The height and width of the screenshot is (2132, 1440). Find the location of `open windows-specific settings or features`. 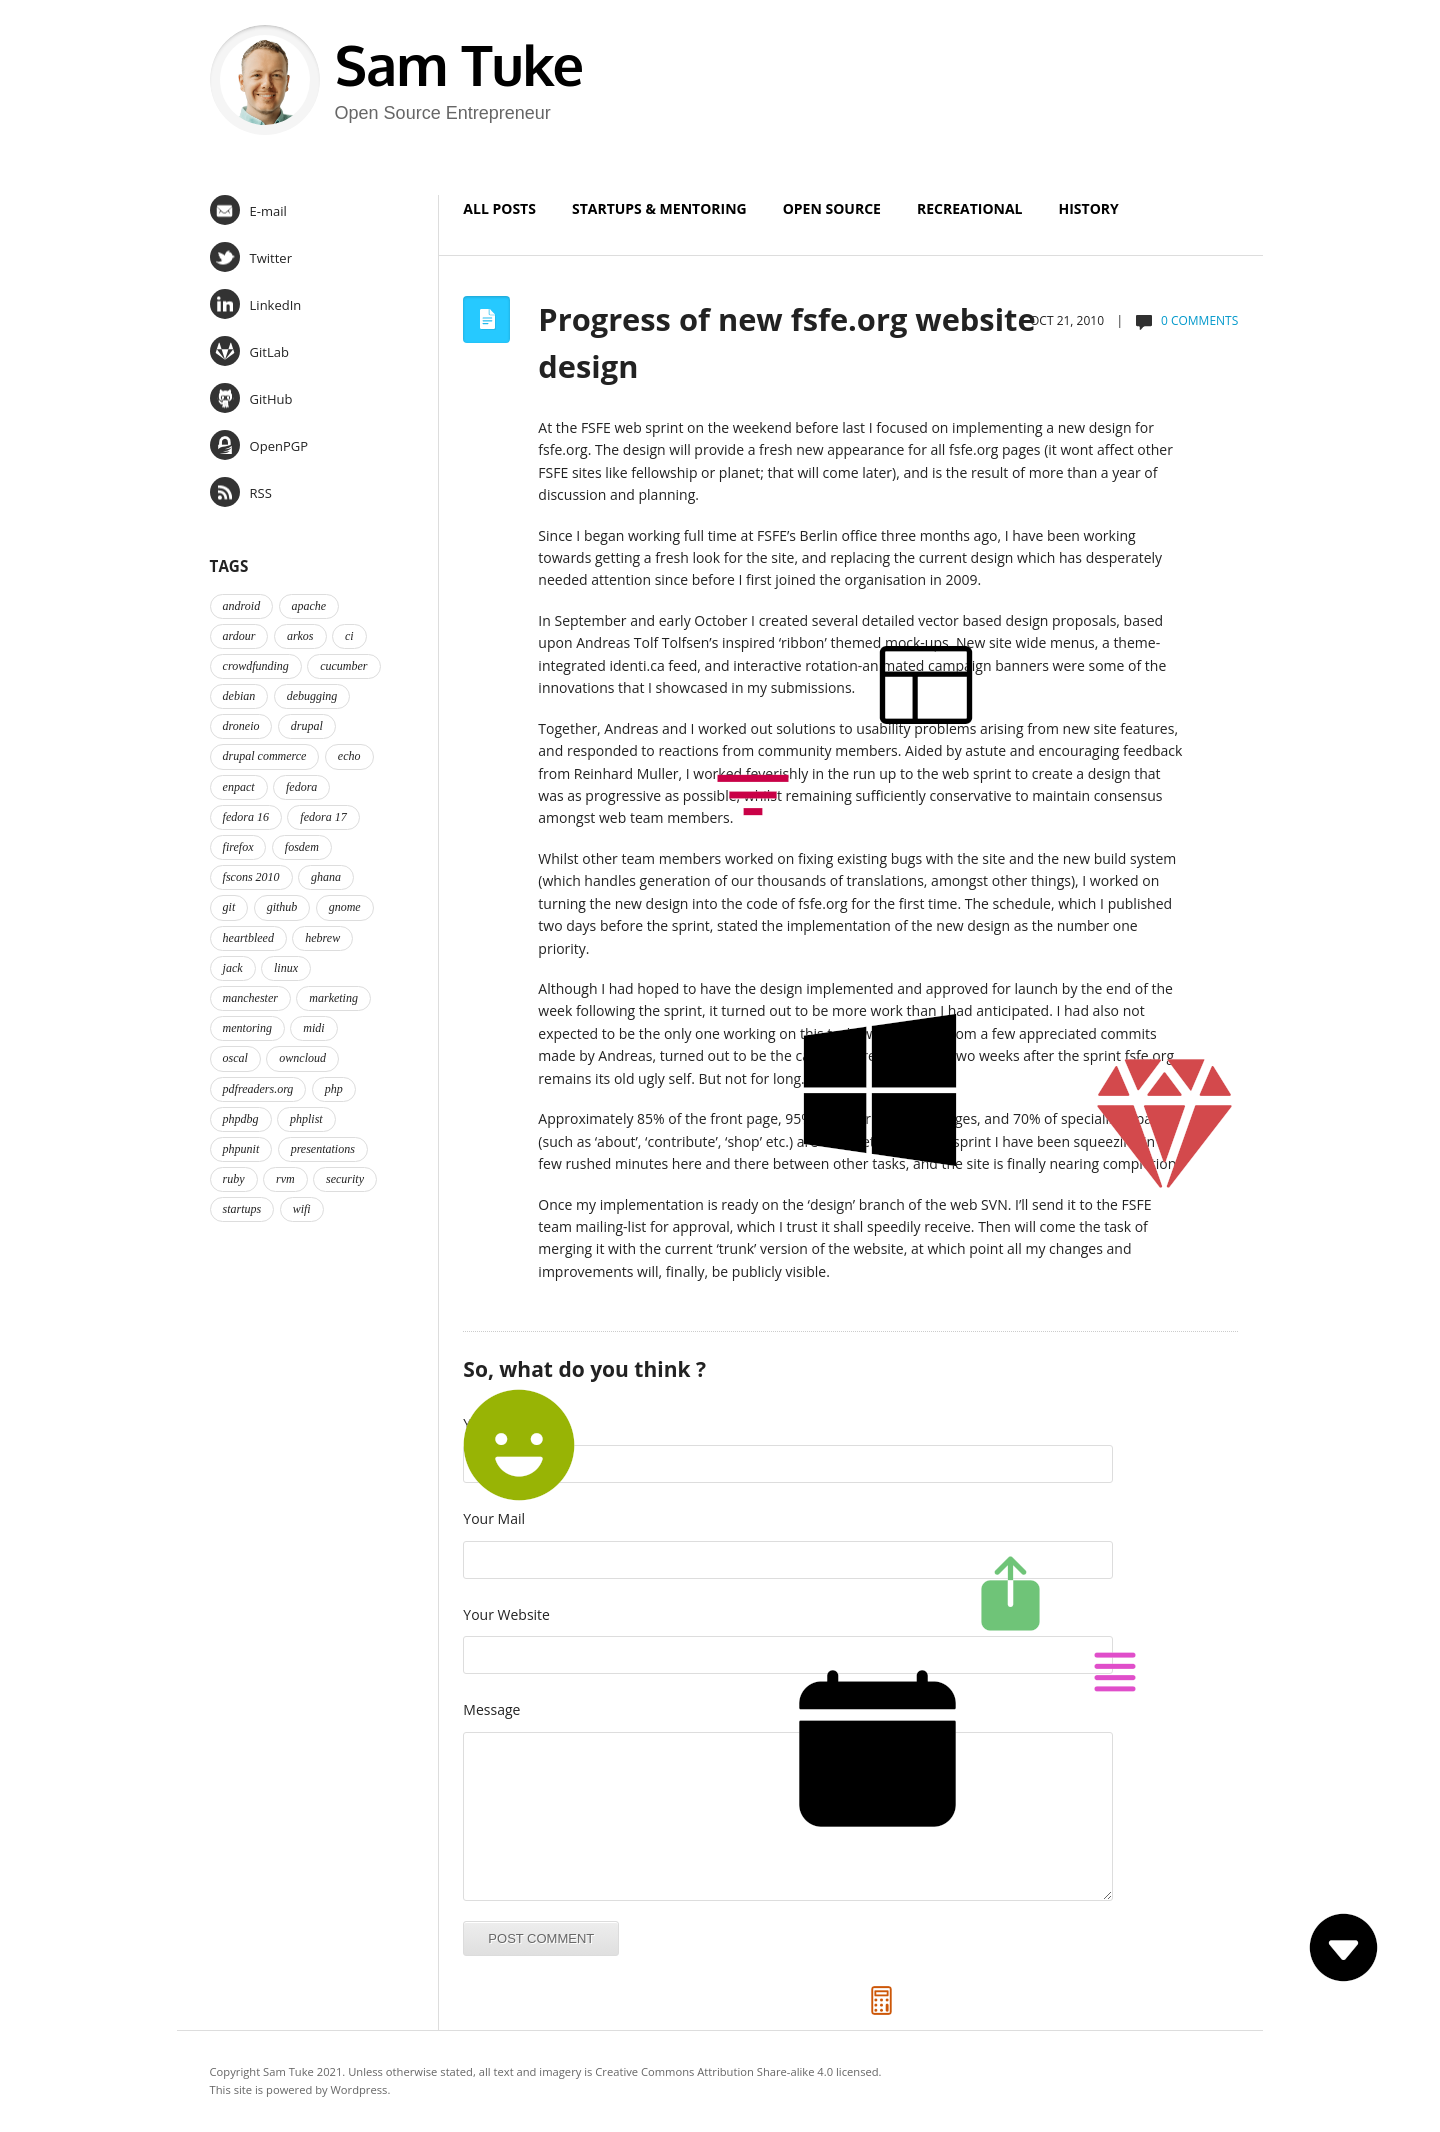

open windows-specific settings or features is located at coordinates (880, 1090).